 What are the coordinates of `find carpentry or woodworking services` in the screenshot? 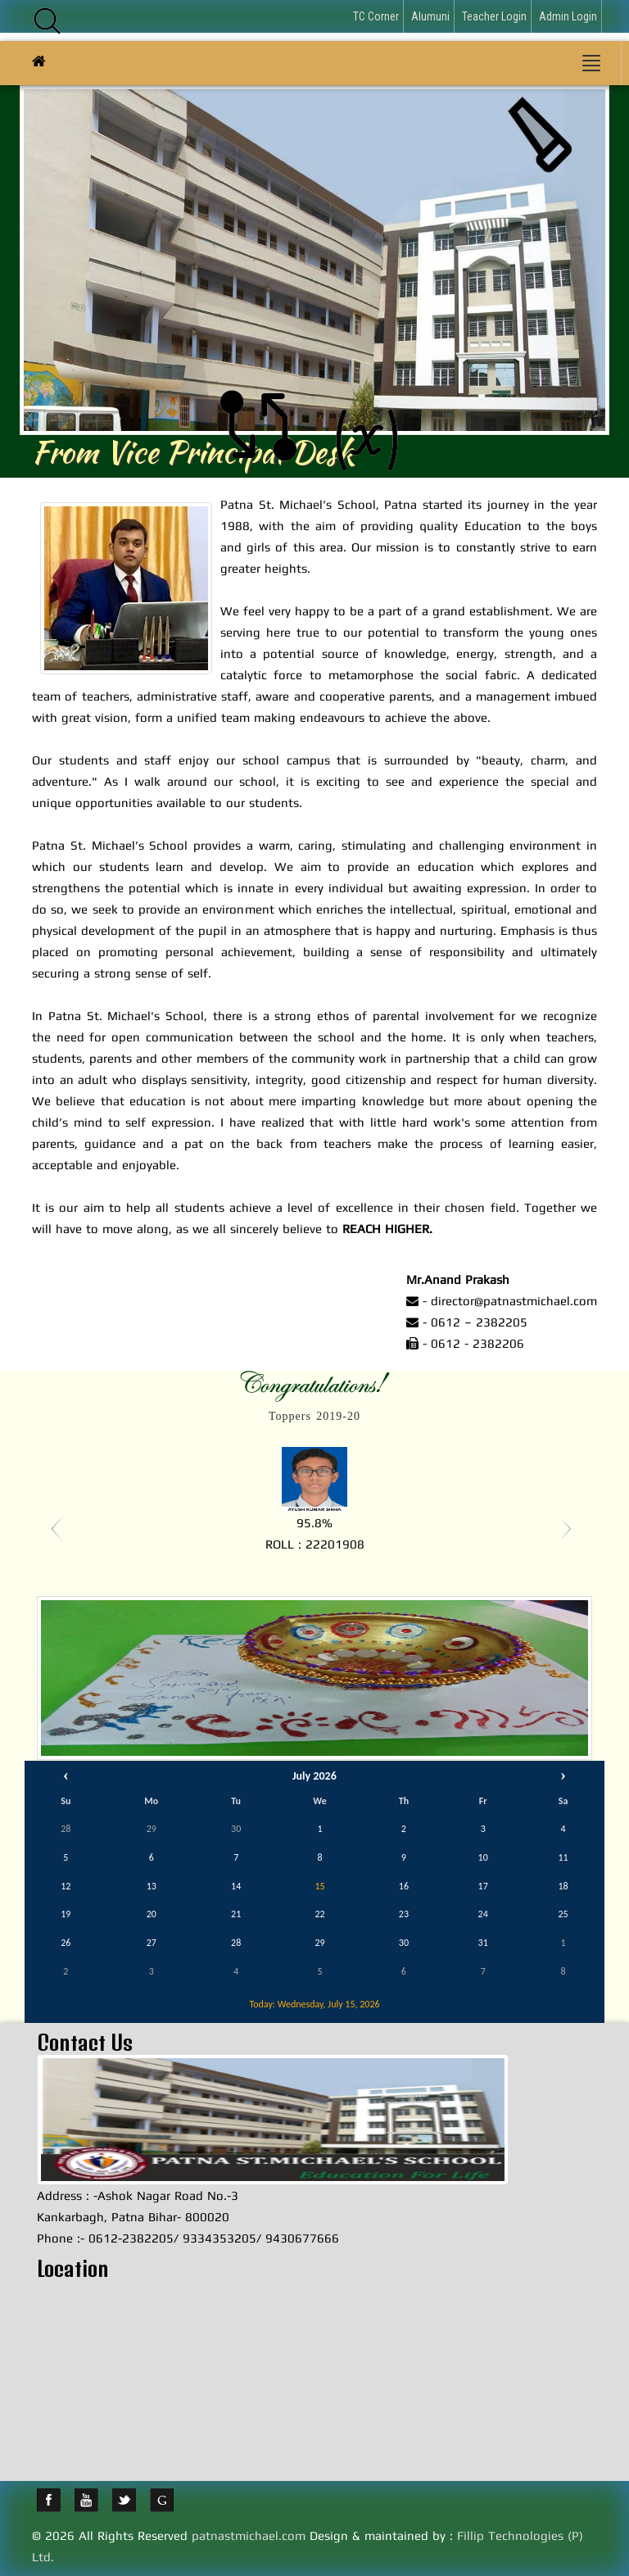 It's located at (541, 135).